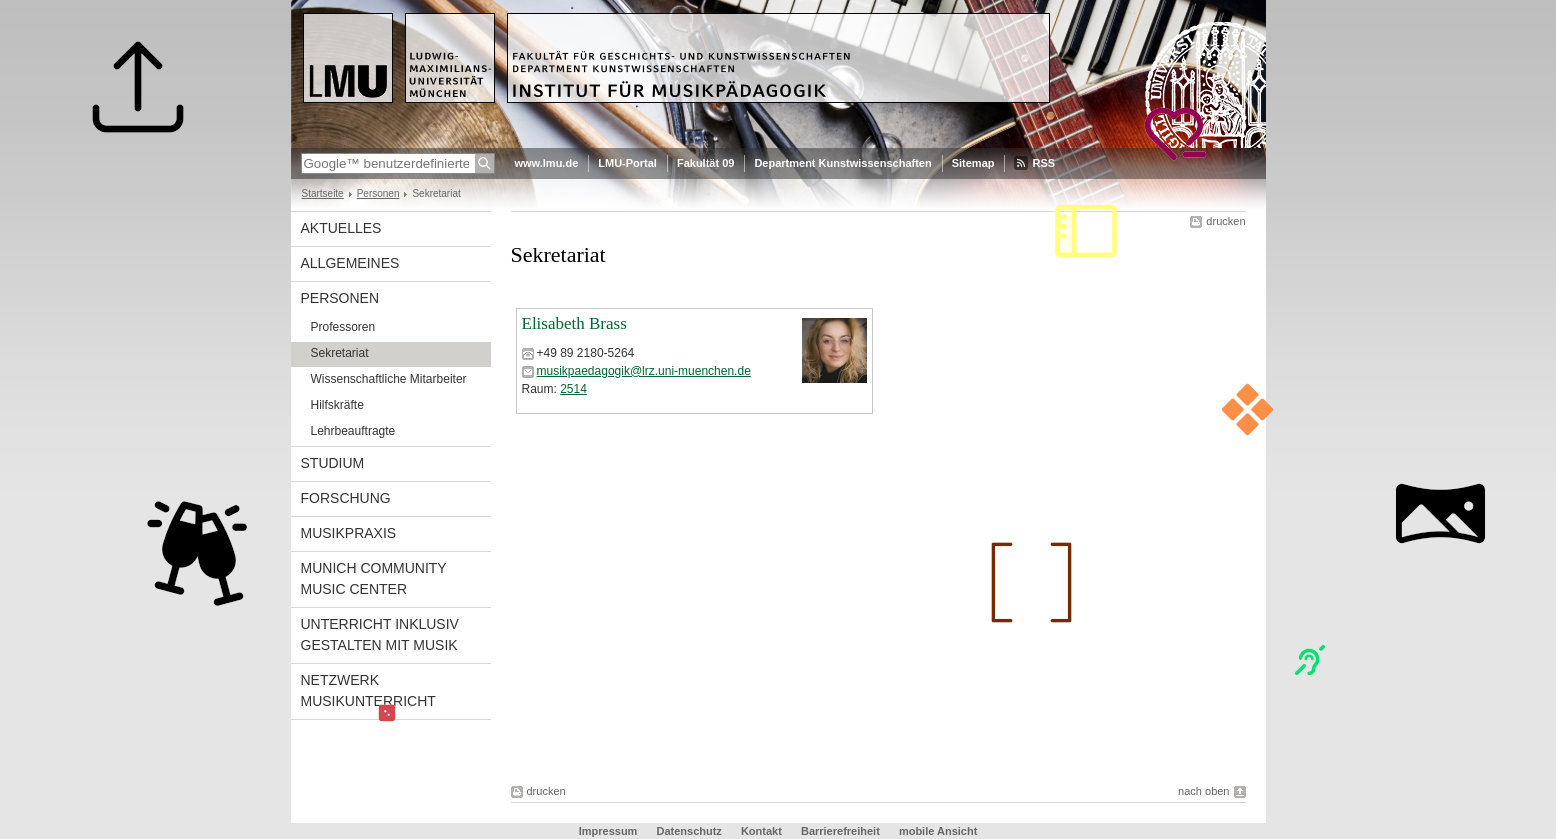  I want to click on roll dice or randomize selection, so click(387, 713).